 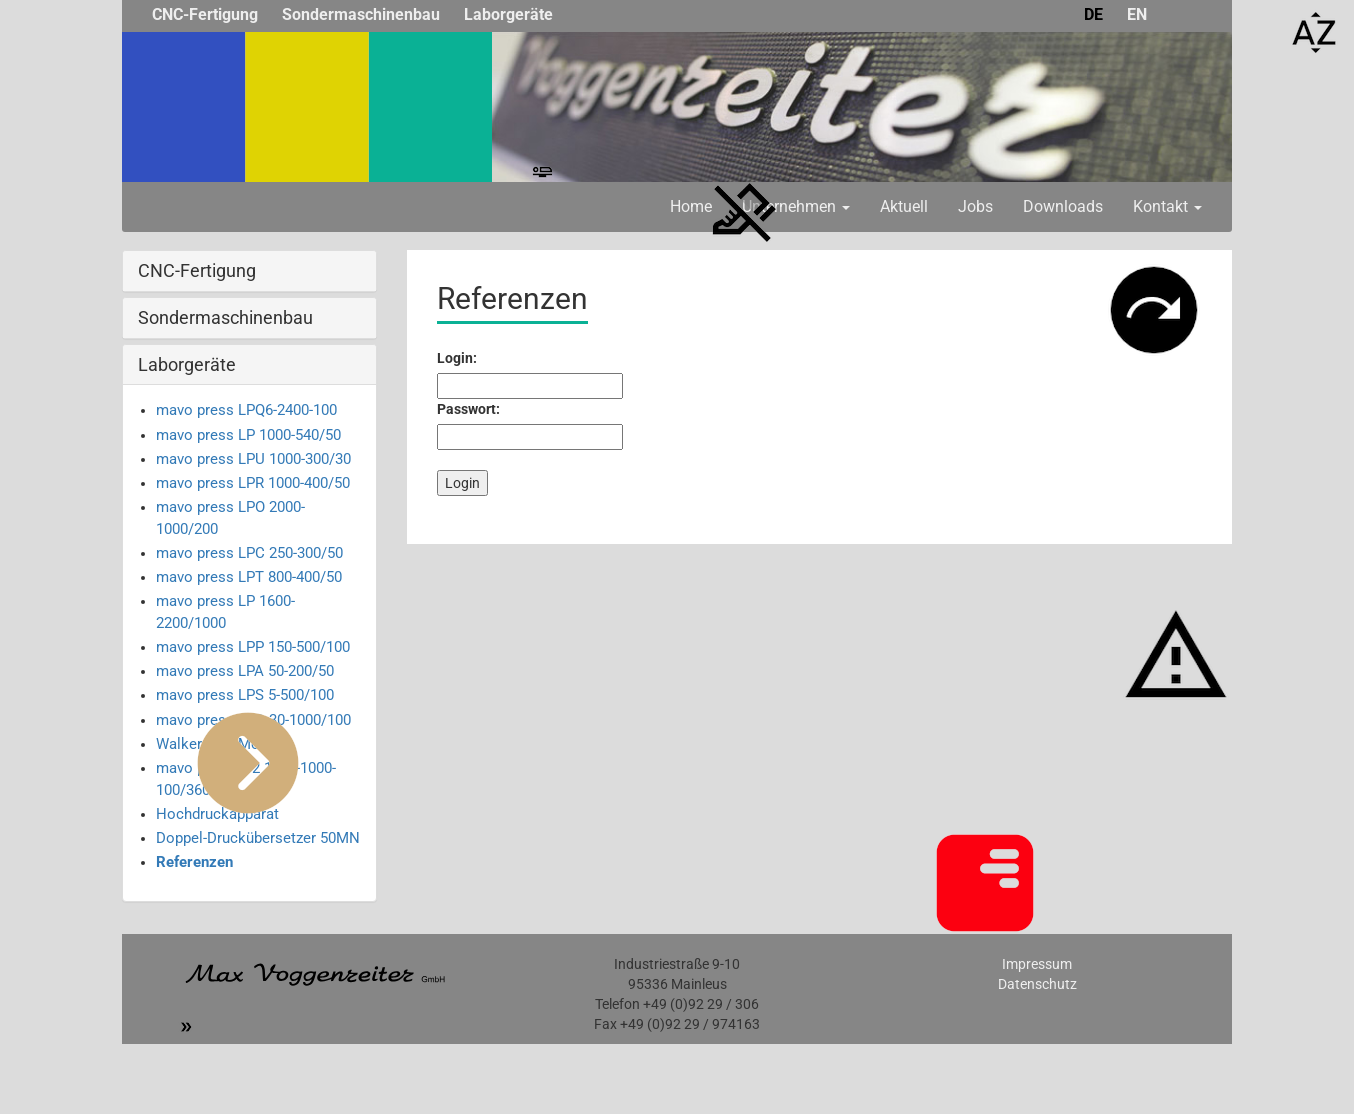 What do you see at coordinates (186, 1027) in the screenshot?
I see `skip forward or advance quickly` at bounding box center [186, 1027].